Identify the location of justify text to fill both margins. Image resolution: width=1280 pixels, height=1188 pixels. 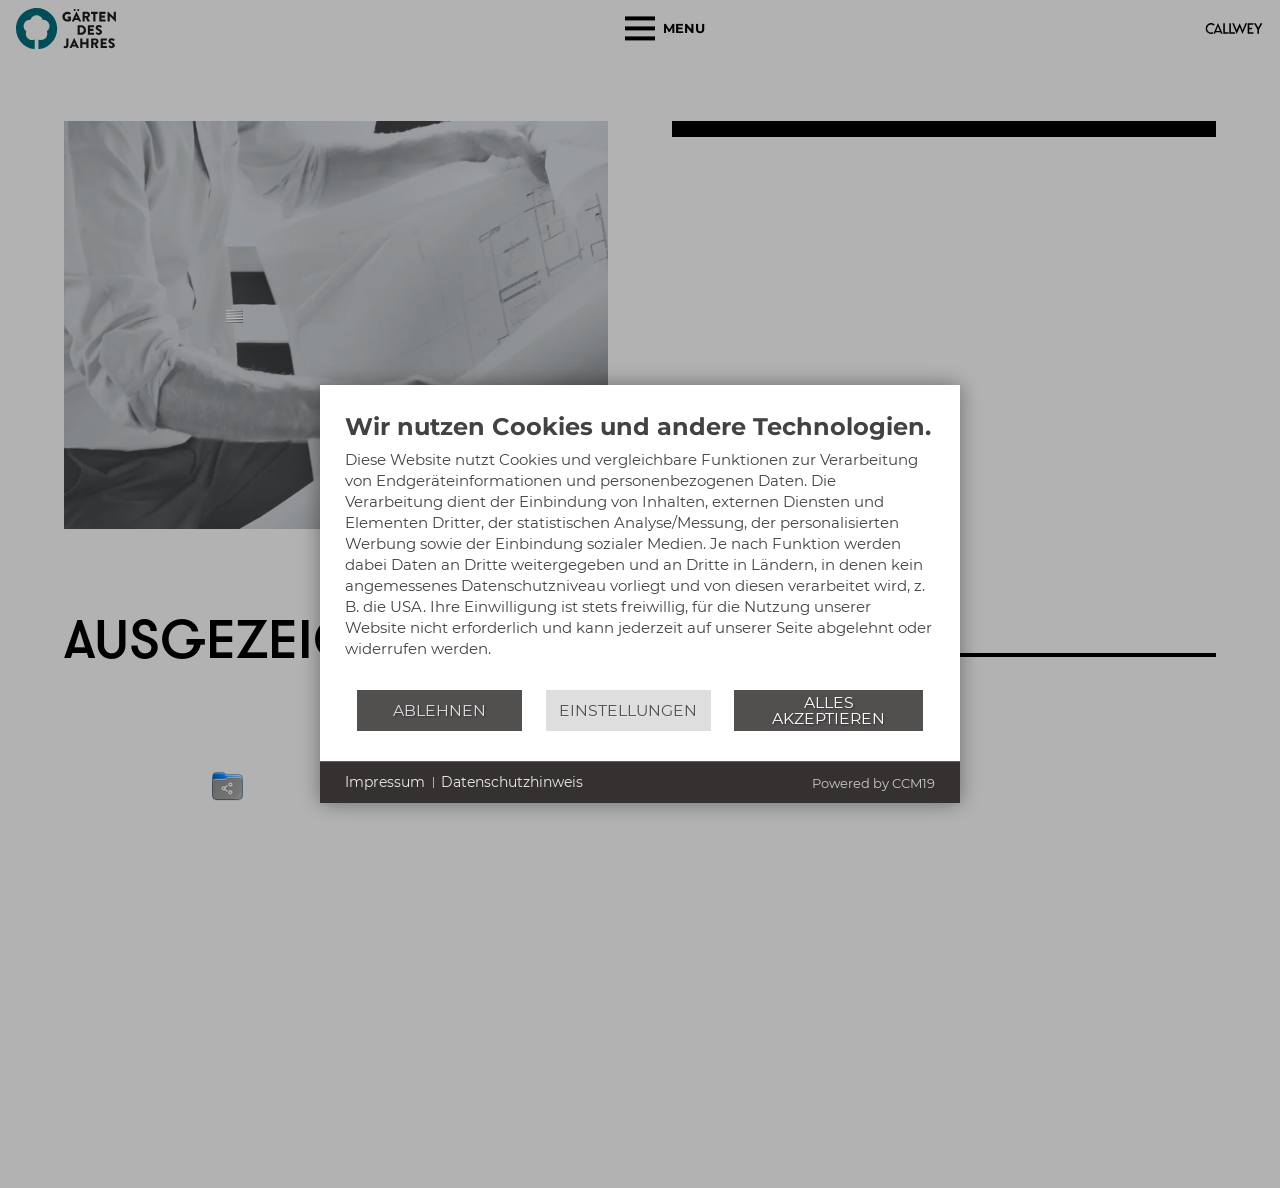
(234, 316).